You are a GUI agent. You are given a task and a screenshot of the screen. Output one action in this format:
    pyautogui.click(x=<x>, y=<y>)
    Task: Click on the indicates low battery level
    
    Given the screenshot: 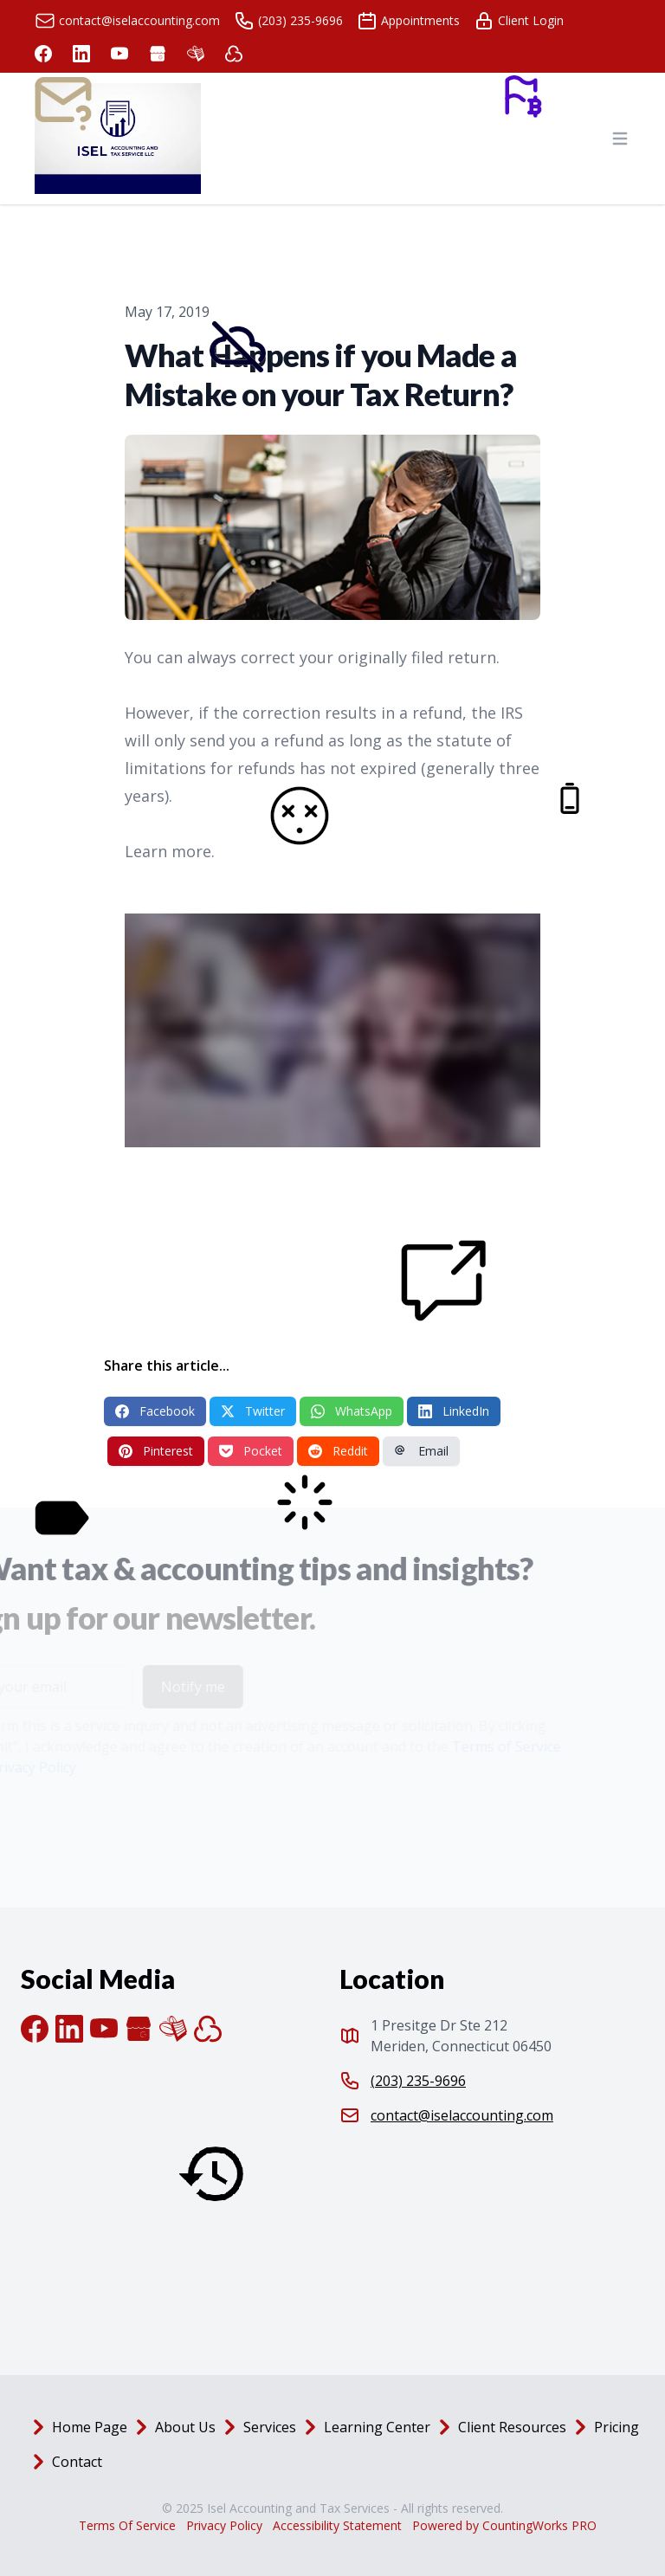 What is the action you would take?
    pyautogui.click(x=570, y=798)
    